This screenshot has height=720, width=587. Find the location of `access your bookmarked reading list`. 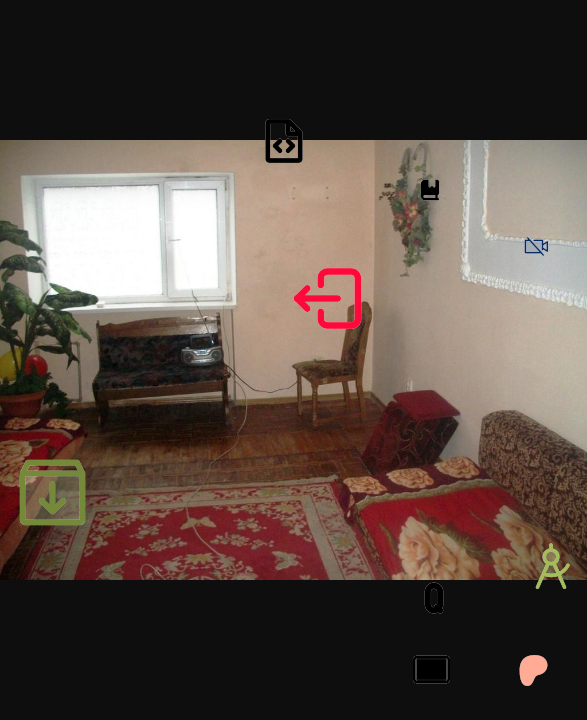

access your bookmarked reading list is located at coordinates (430, 190).